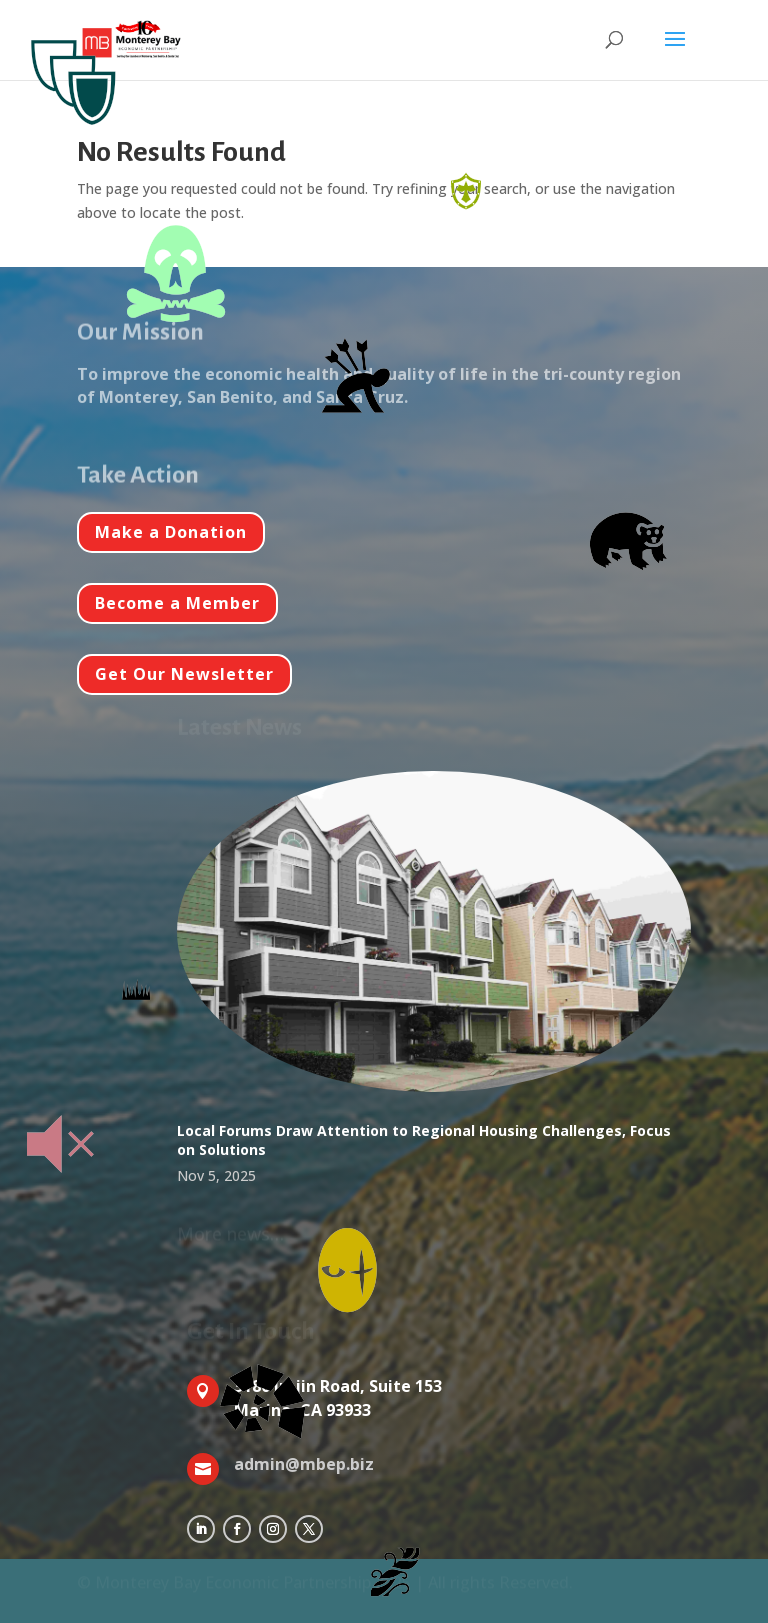 The height and width of the screenshot is (1623, 768). Describe the element at coordinates (355, 374) in the screenshot. I see `indicates defeated enemy or fallen character` at that location.